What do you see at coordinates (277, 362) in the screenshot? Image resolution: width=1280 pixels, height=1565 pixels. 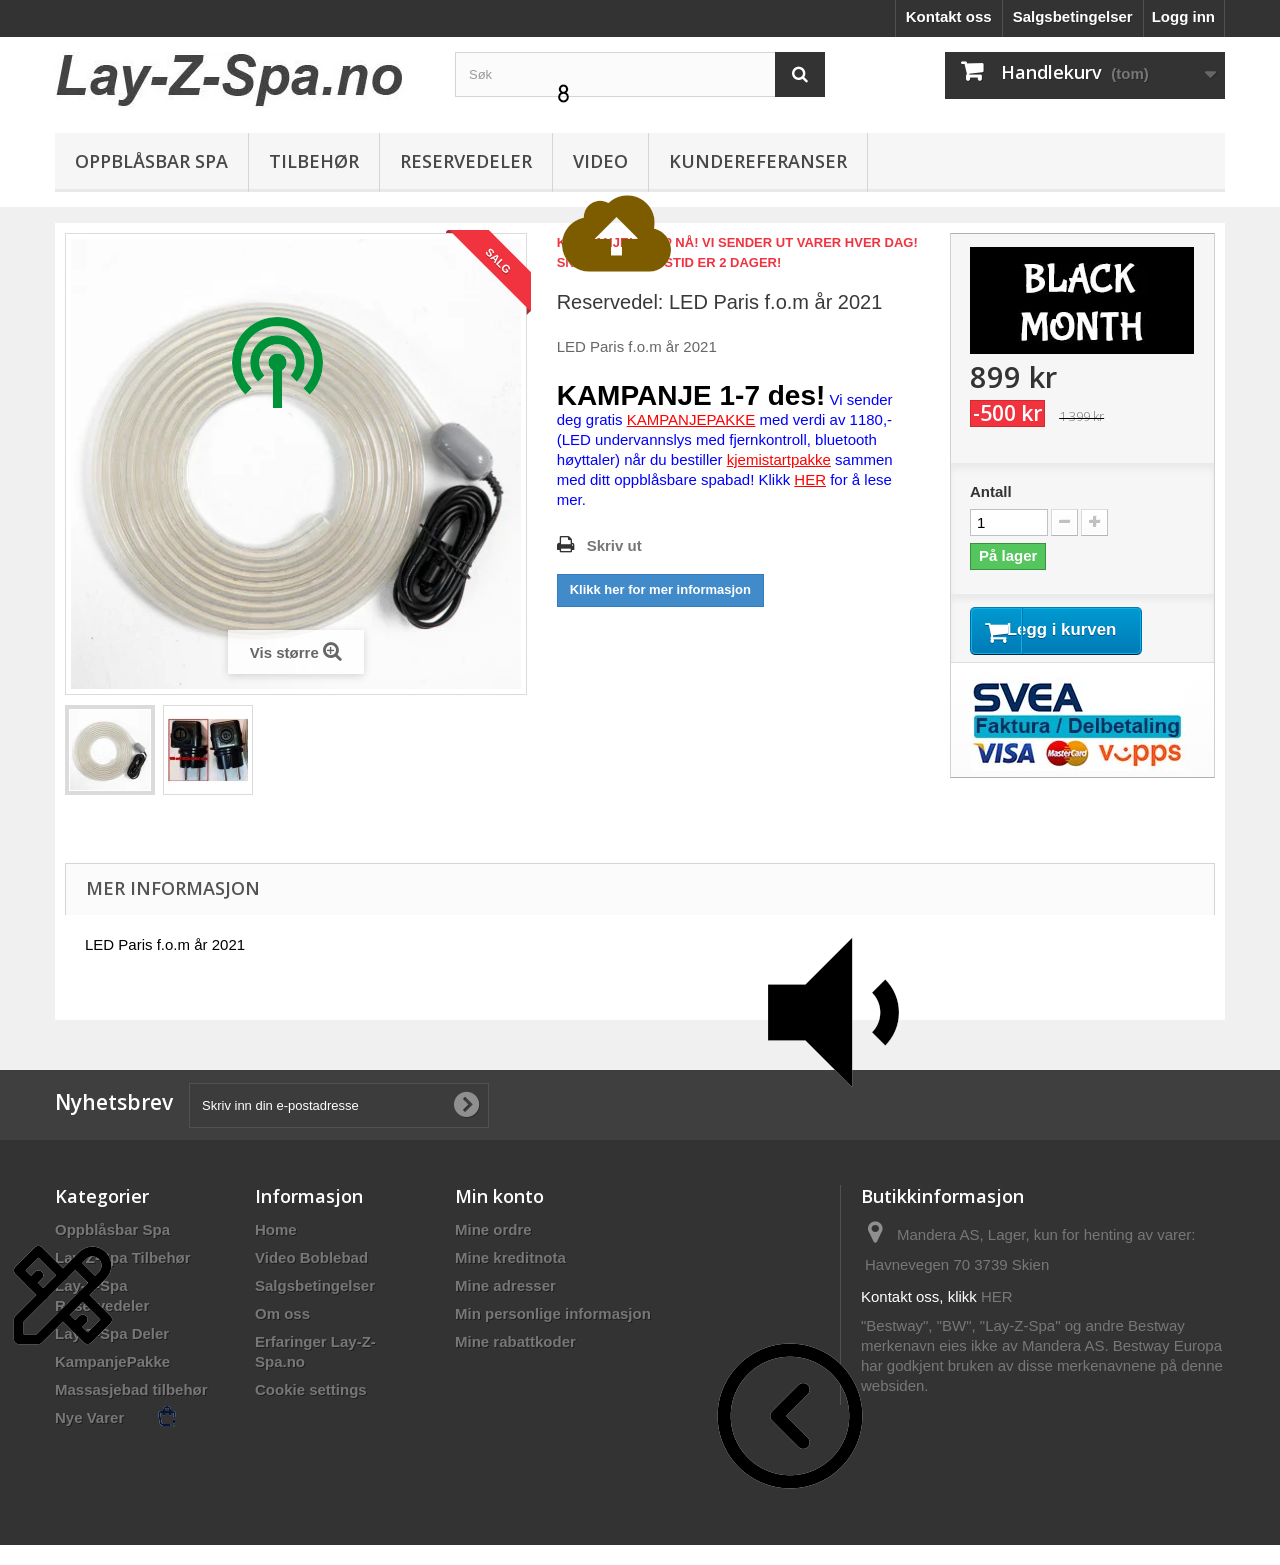 I see `broadcast or transmit a signal` at bounding box center [277, 362].